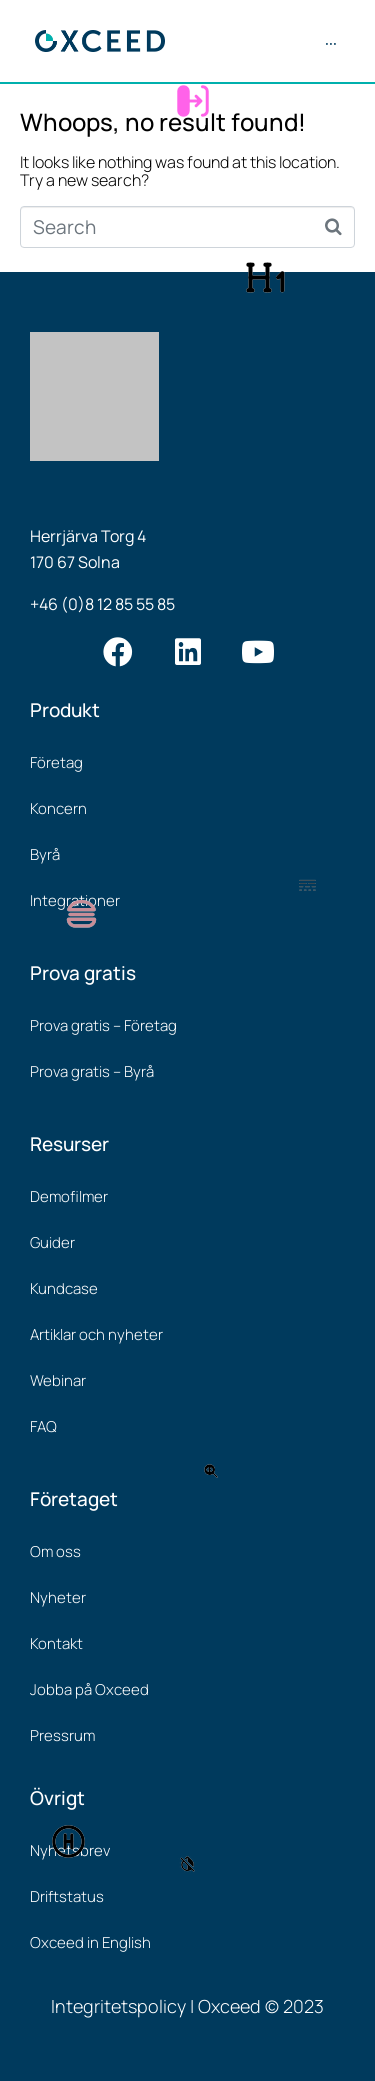 The height and width of the screenshot is (2081, 375). I want to click on move element to the right, so click(193, 101).